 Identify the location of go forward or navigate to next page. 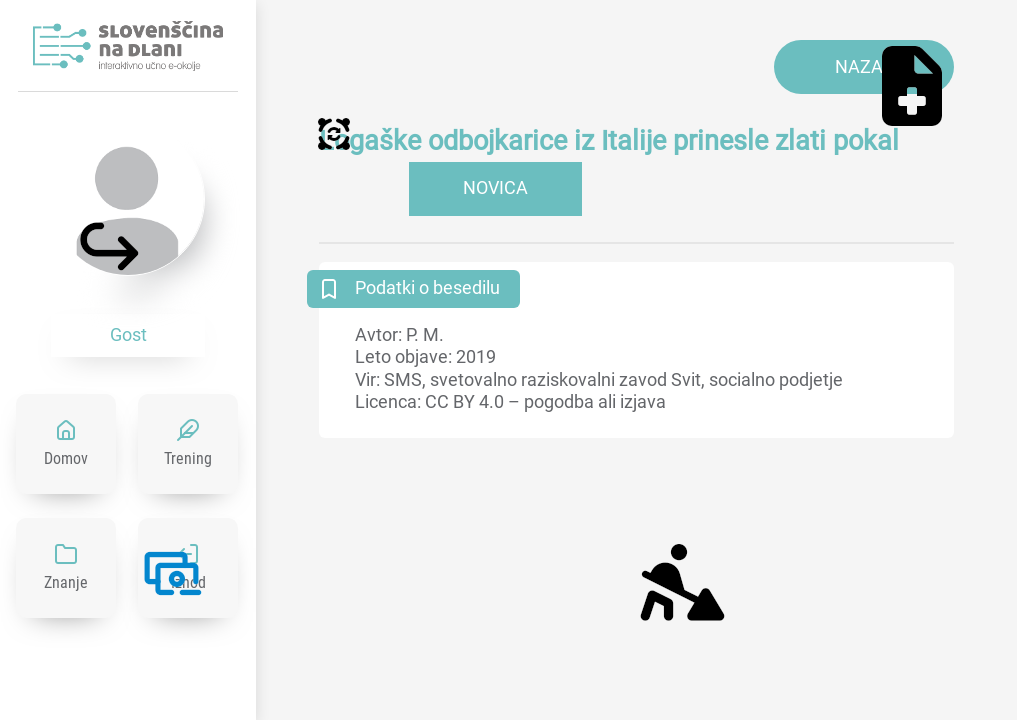
(111, 243).